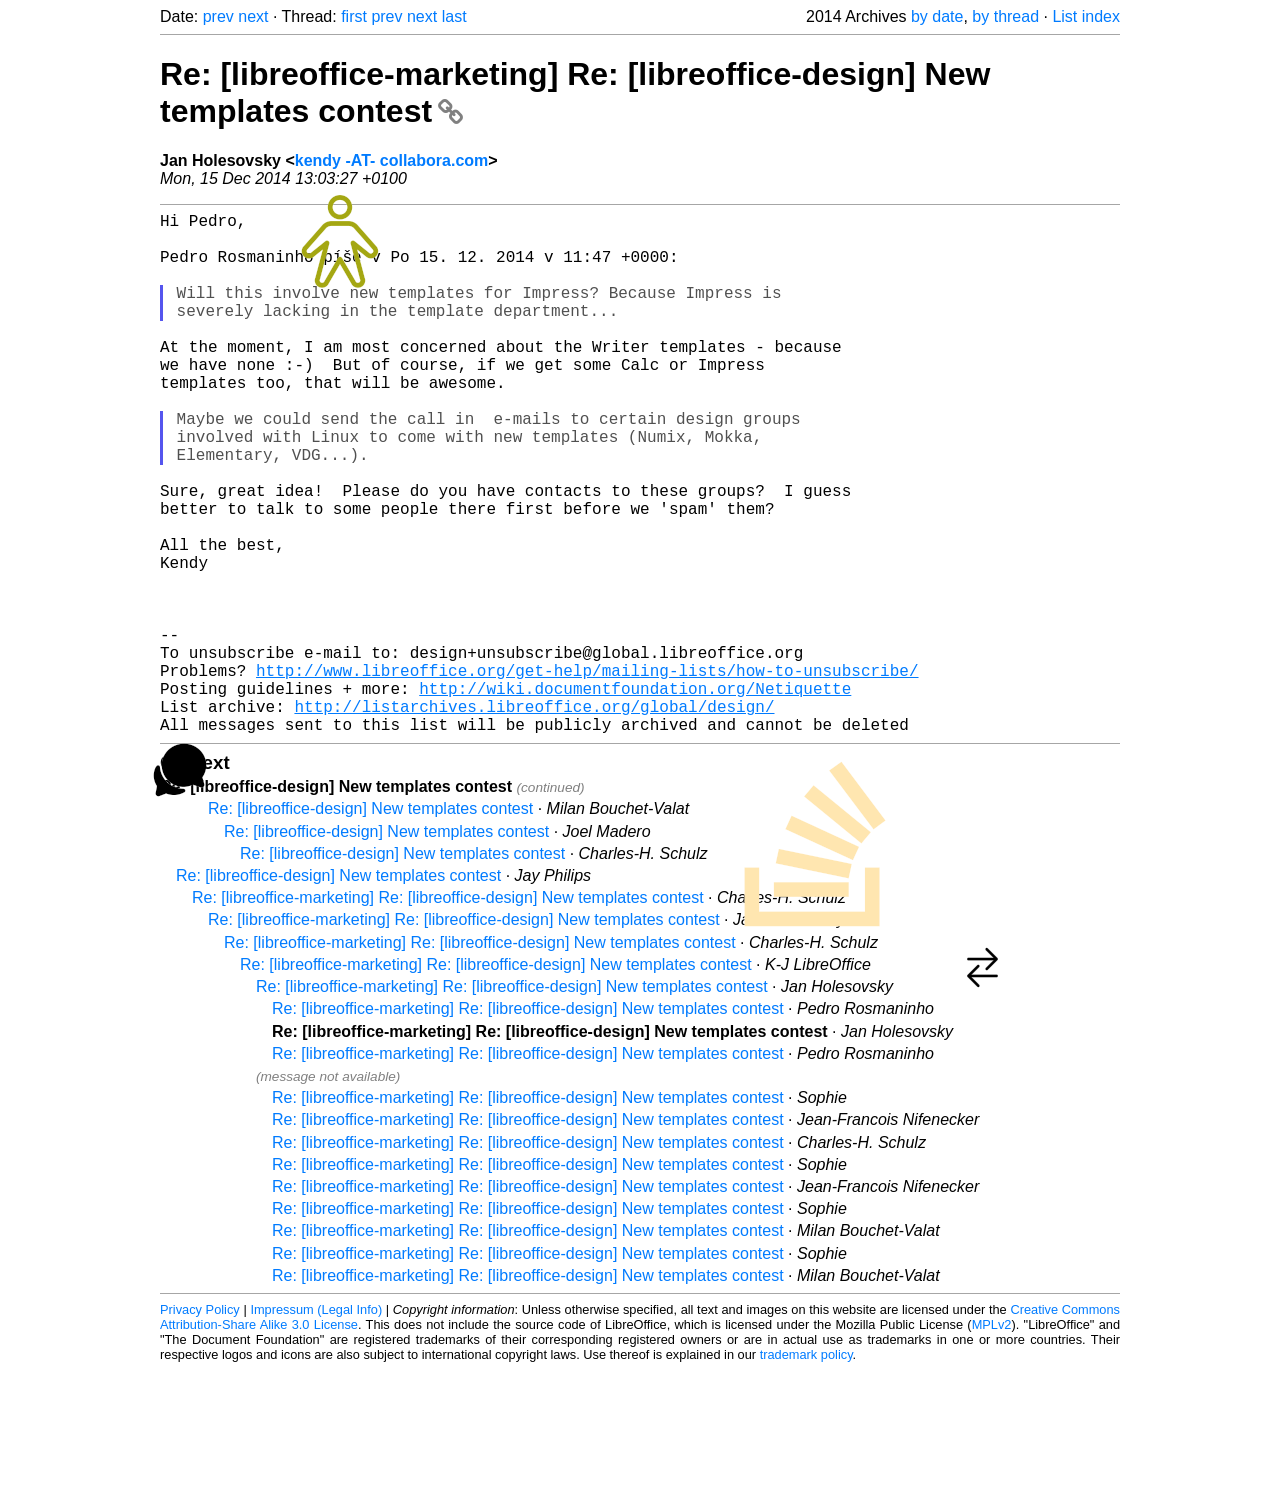  I want to click on view your profile, so click(340, 243).